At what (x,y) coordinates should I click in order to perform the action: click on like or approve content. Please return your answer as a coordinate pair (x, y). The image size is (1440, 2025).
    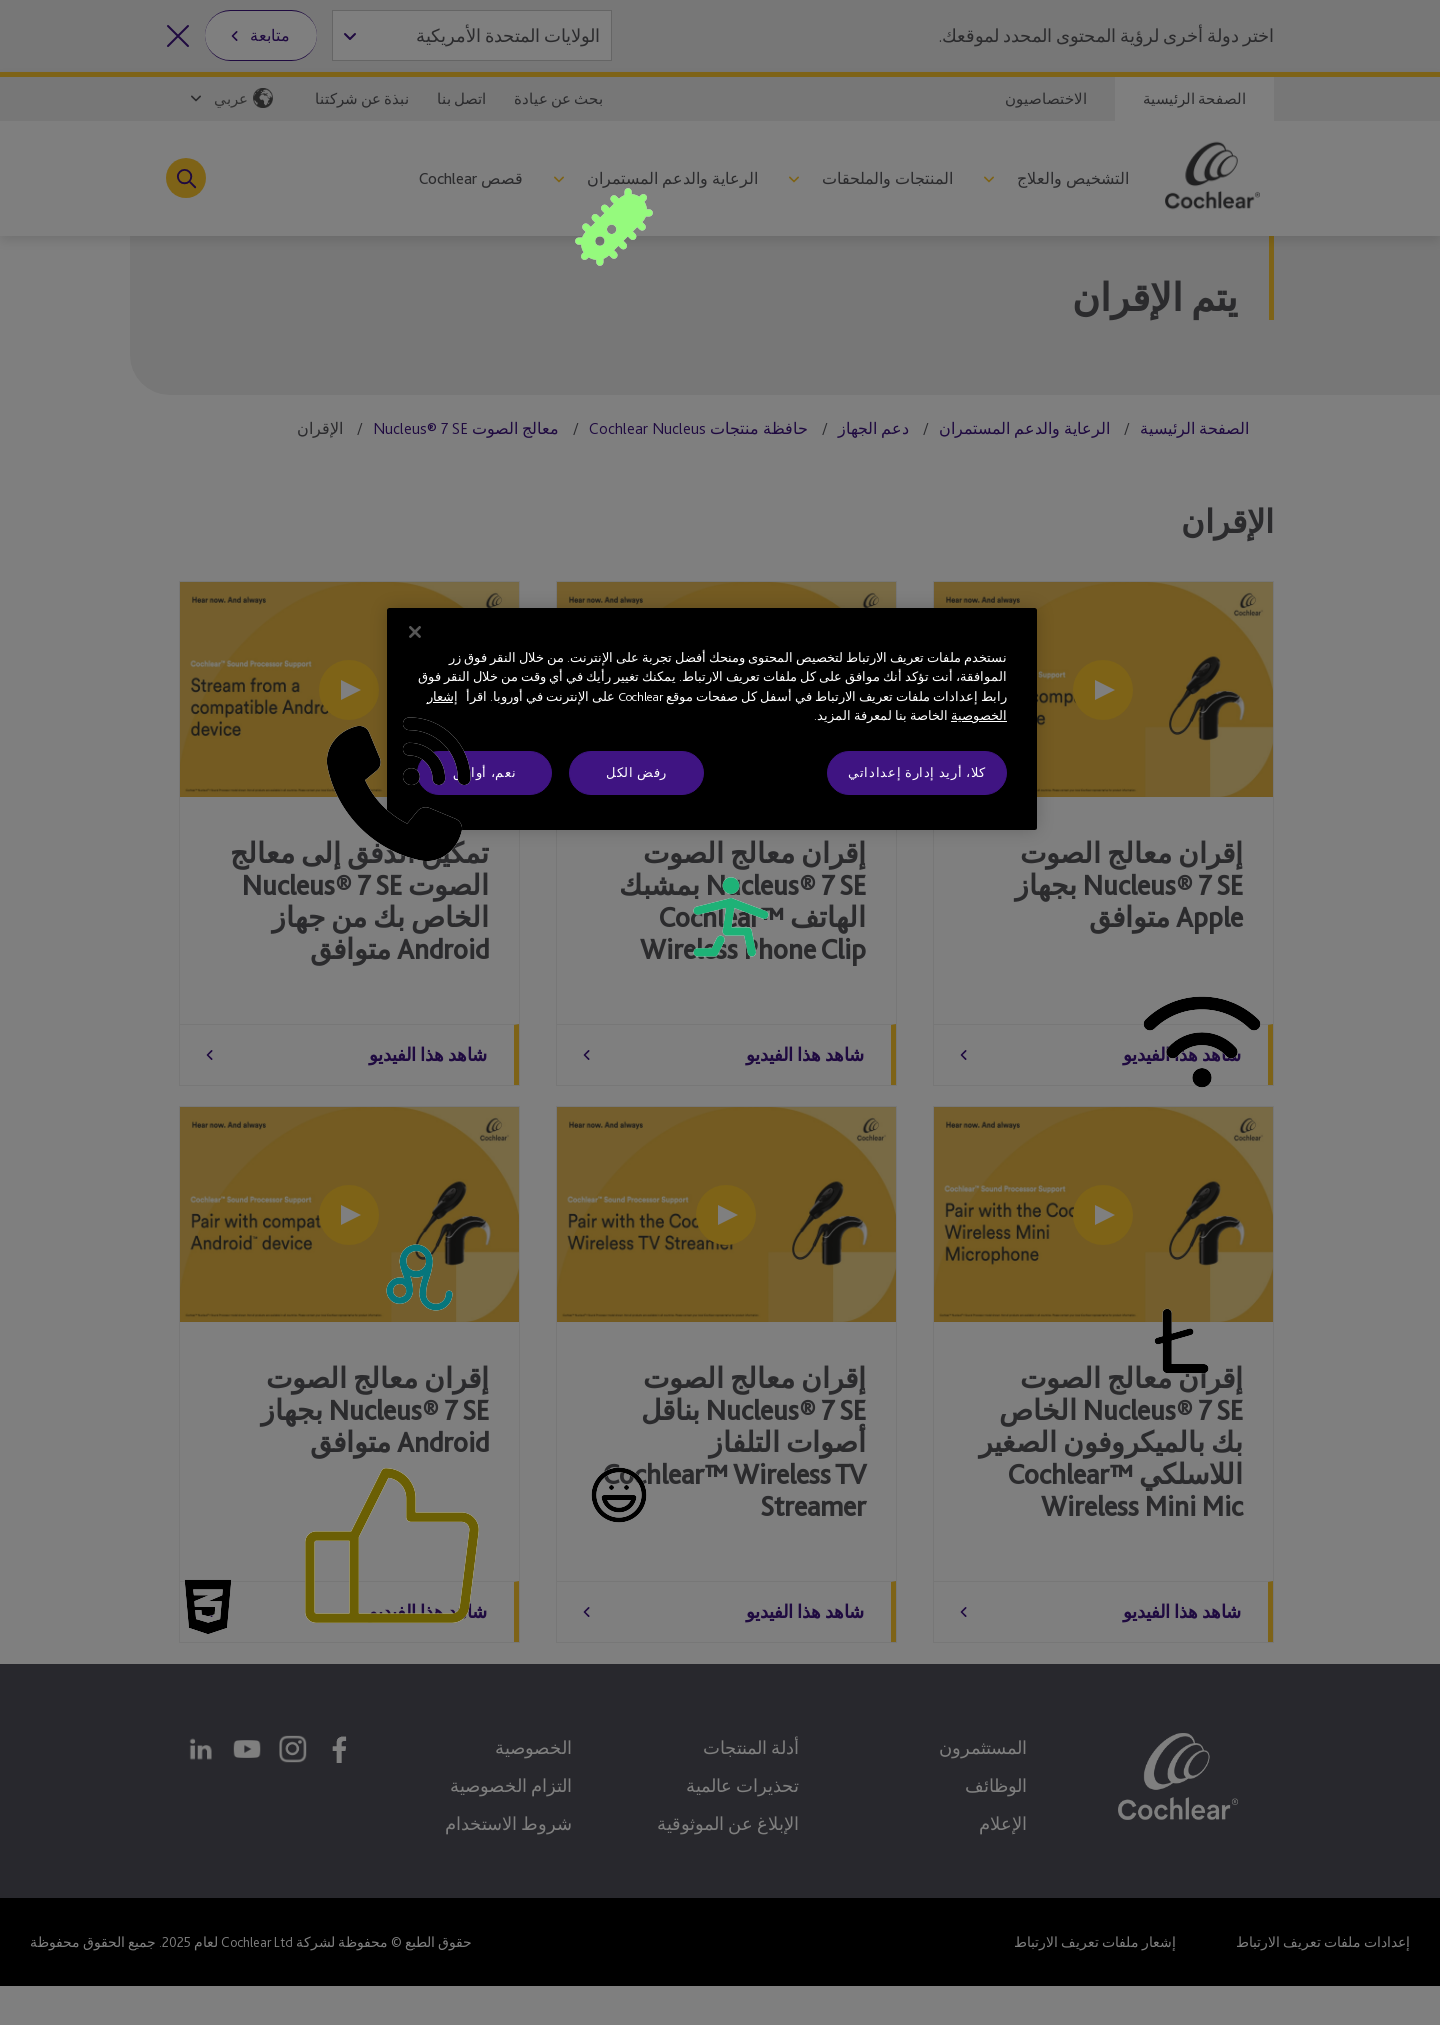
    Looking at the image, I should click on (392, 1555).